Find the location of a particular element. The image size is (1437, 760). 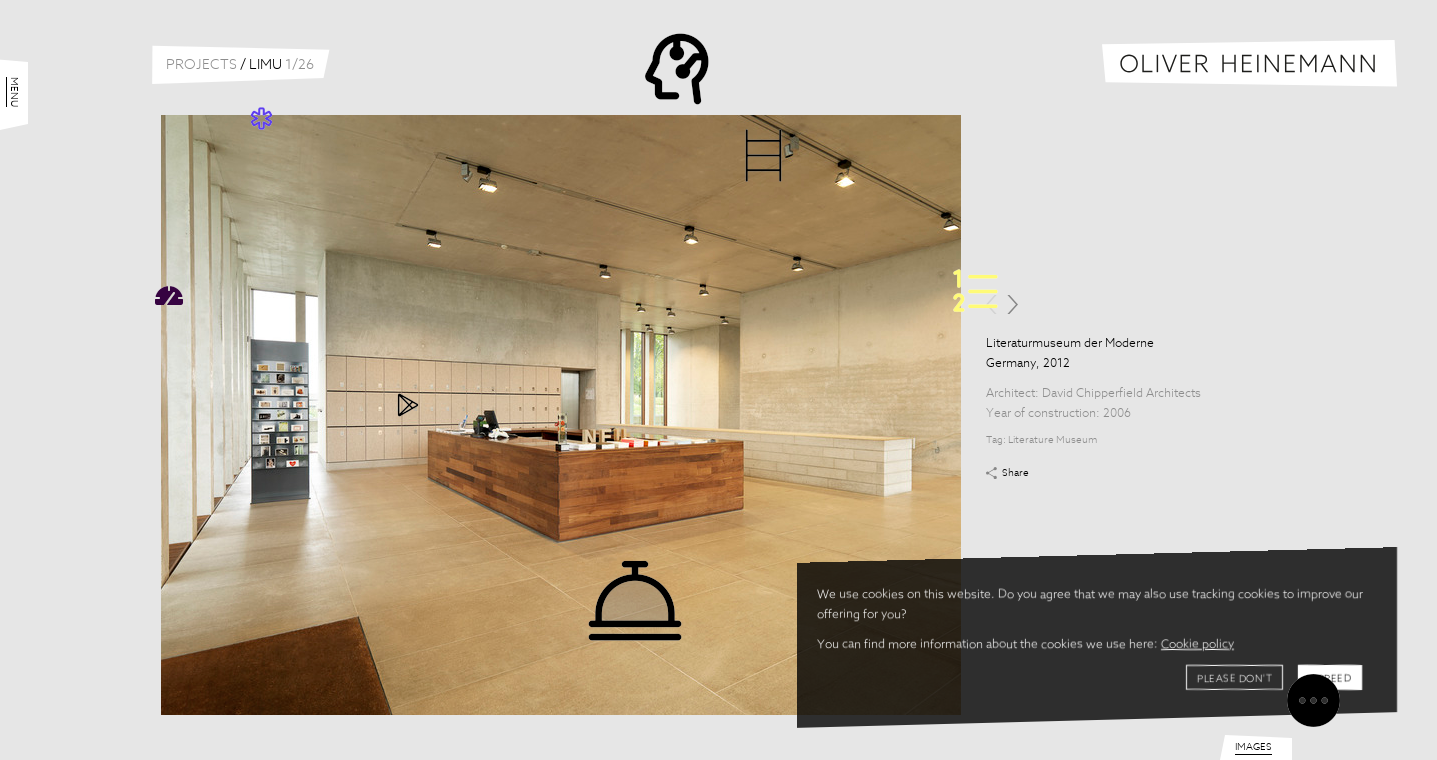

access more options or actions is located at coordinates (1313, 700).